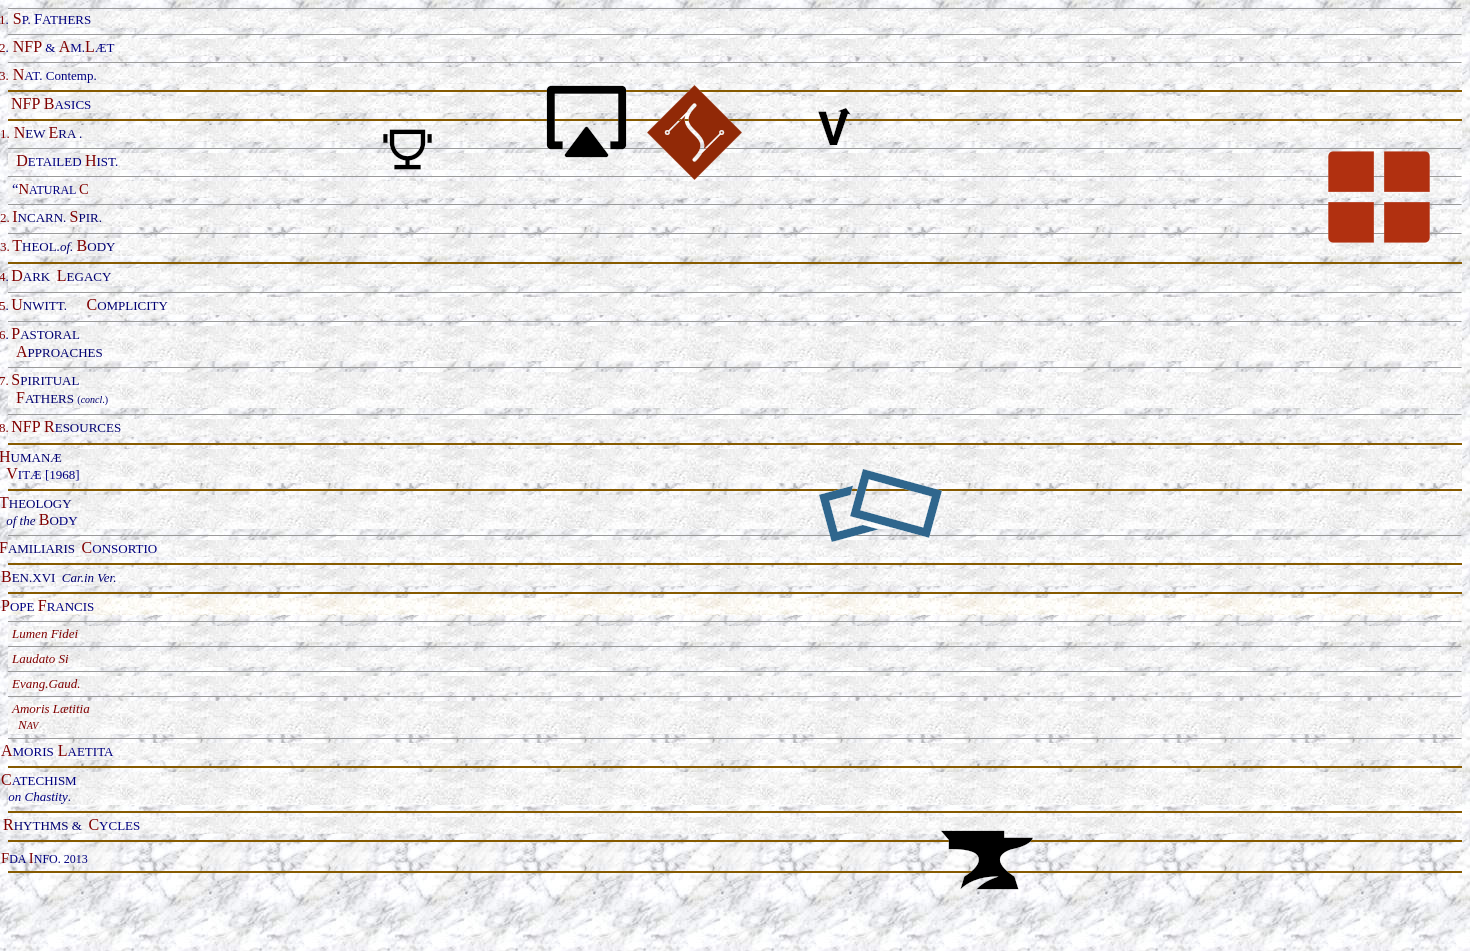  What do you see at coordinates (987, 860) in the screenshot?
I see `visit curseforge for game mods and addons` at bounding box center [987, 860].